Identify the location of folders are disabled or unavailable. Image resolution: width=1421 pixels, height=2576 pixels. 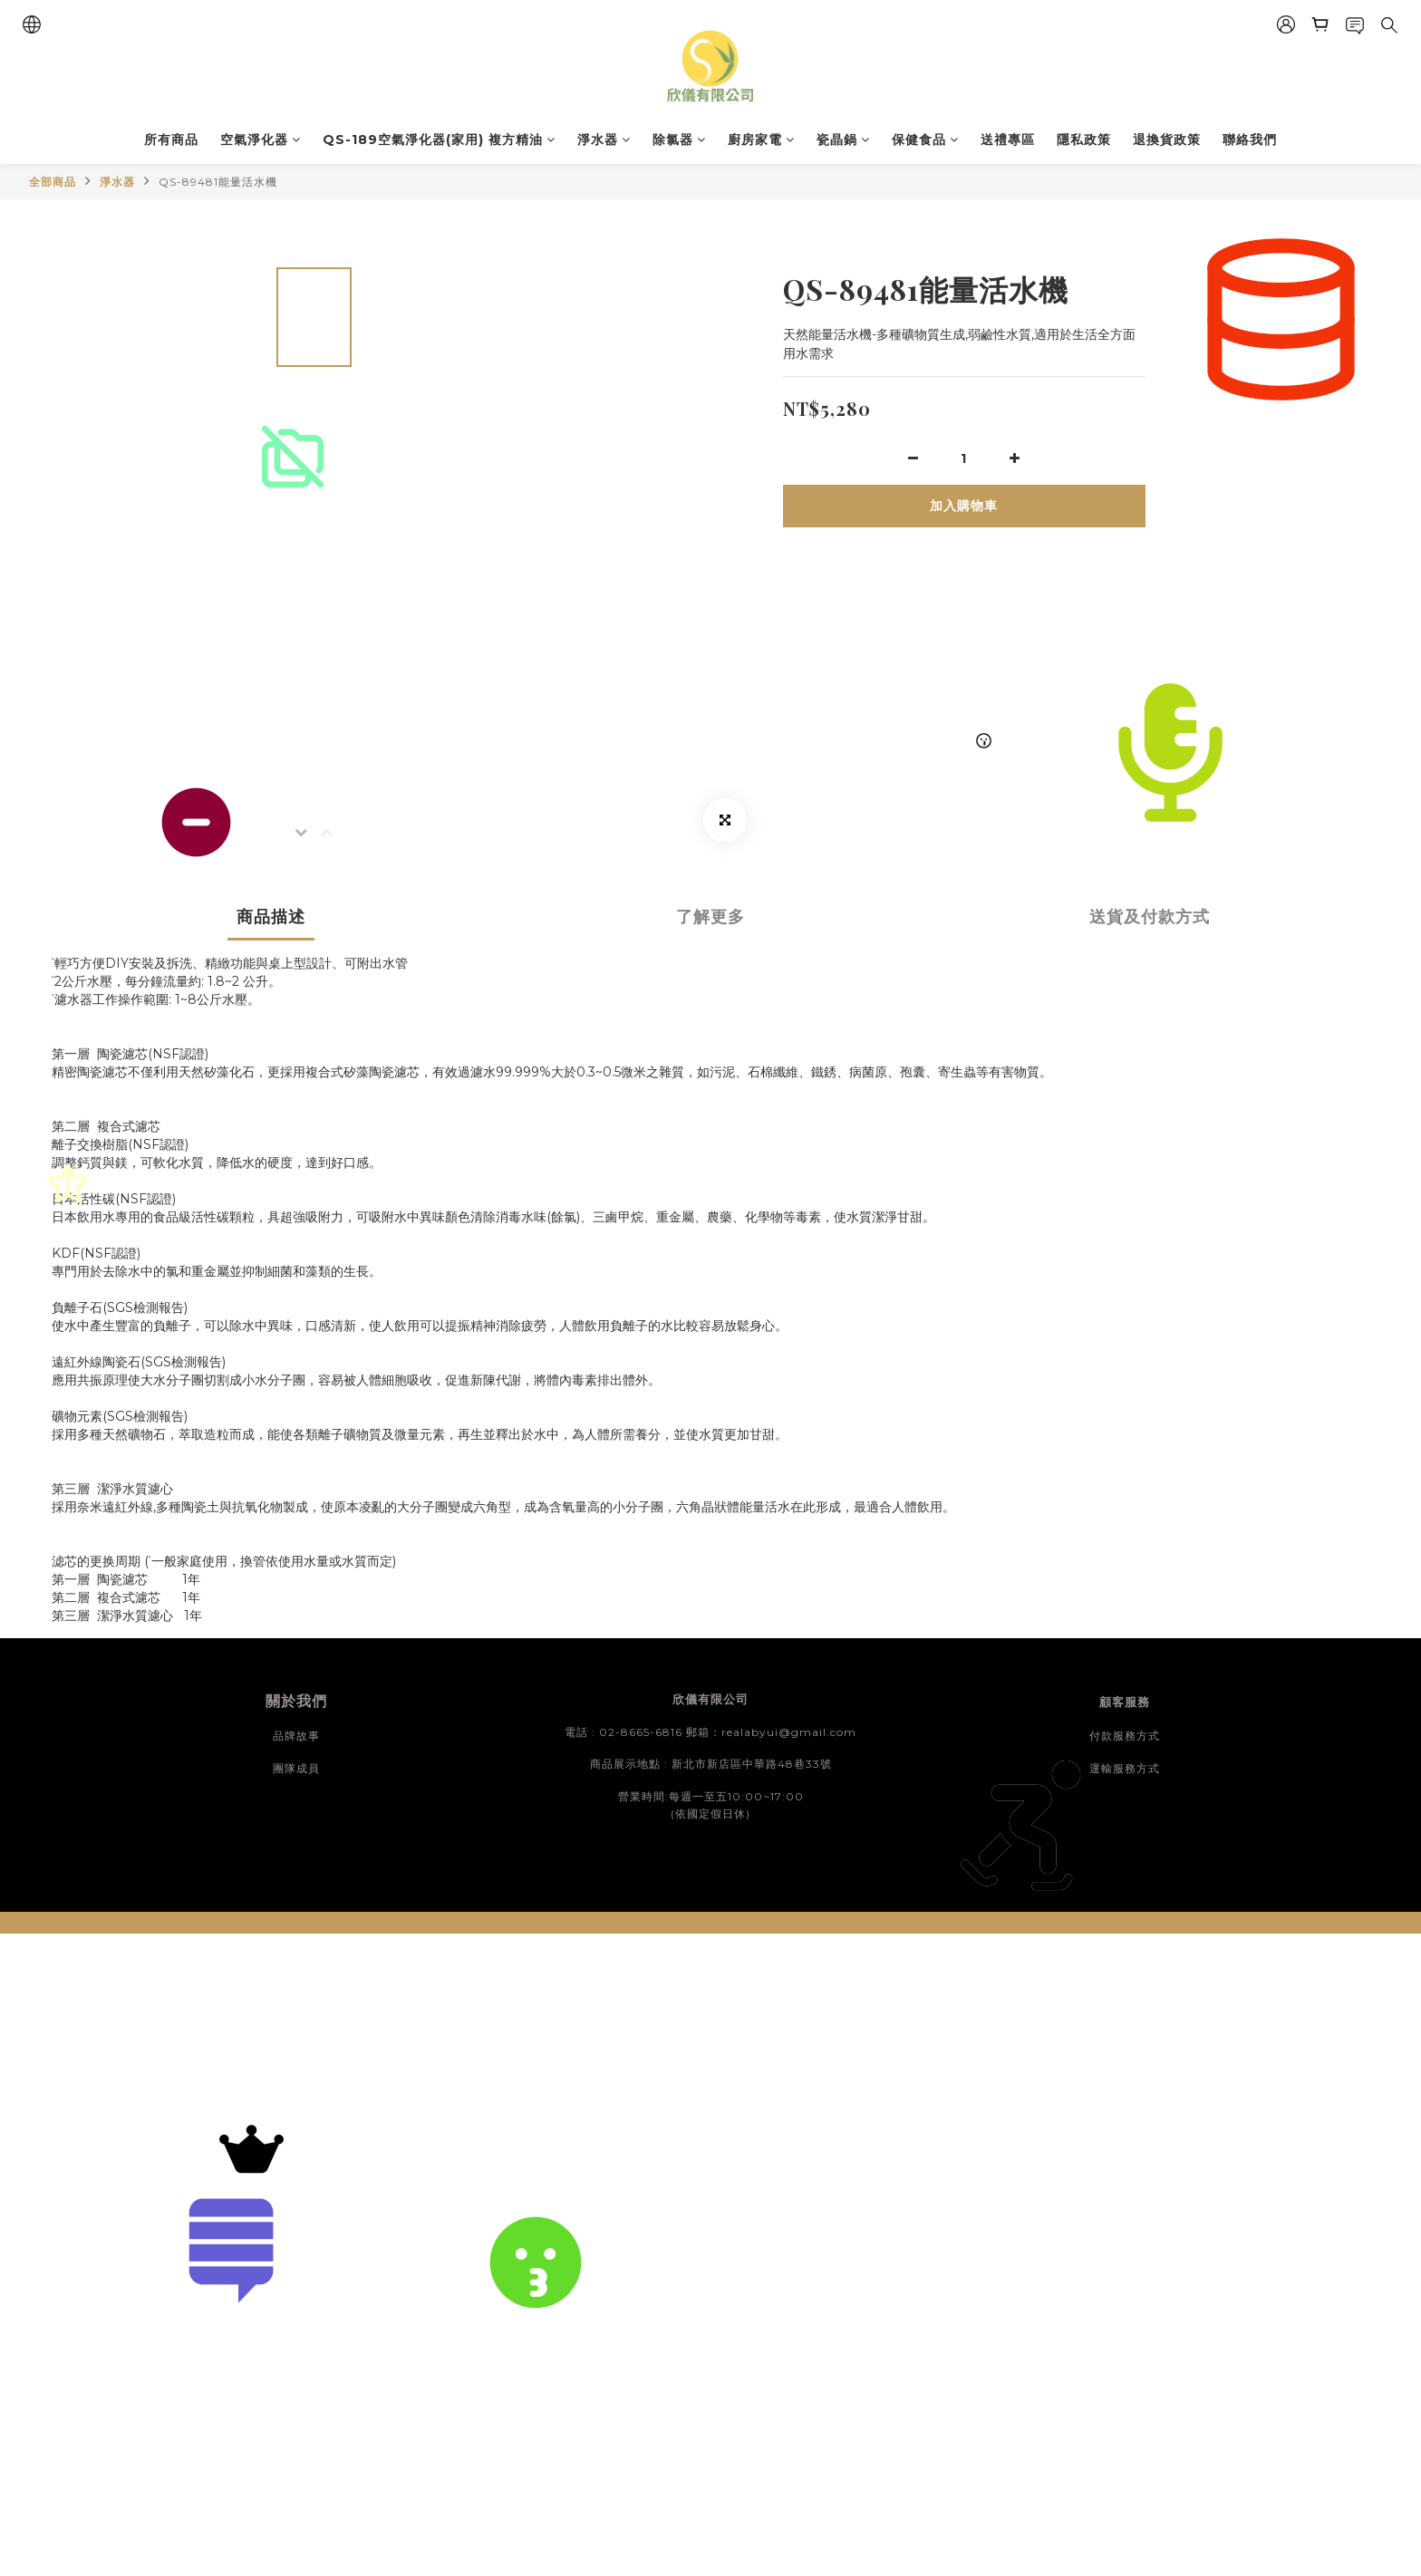
(293, 457).